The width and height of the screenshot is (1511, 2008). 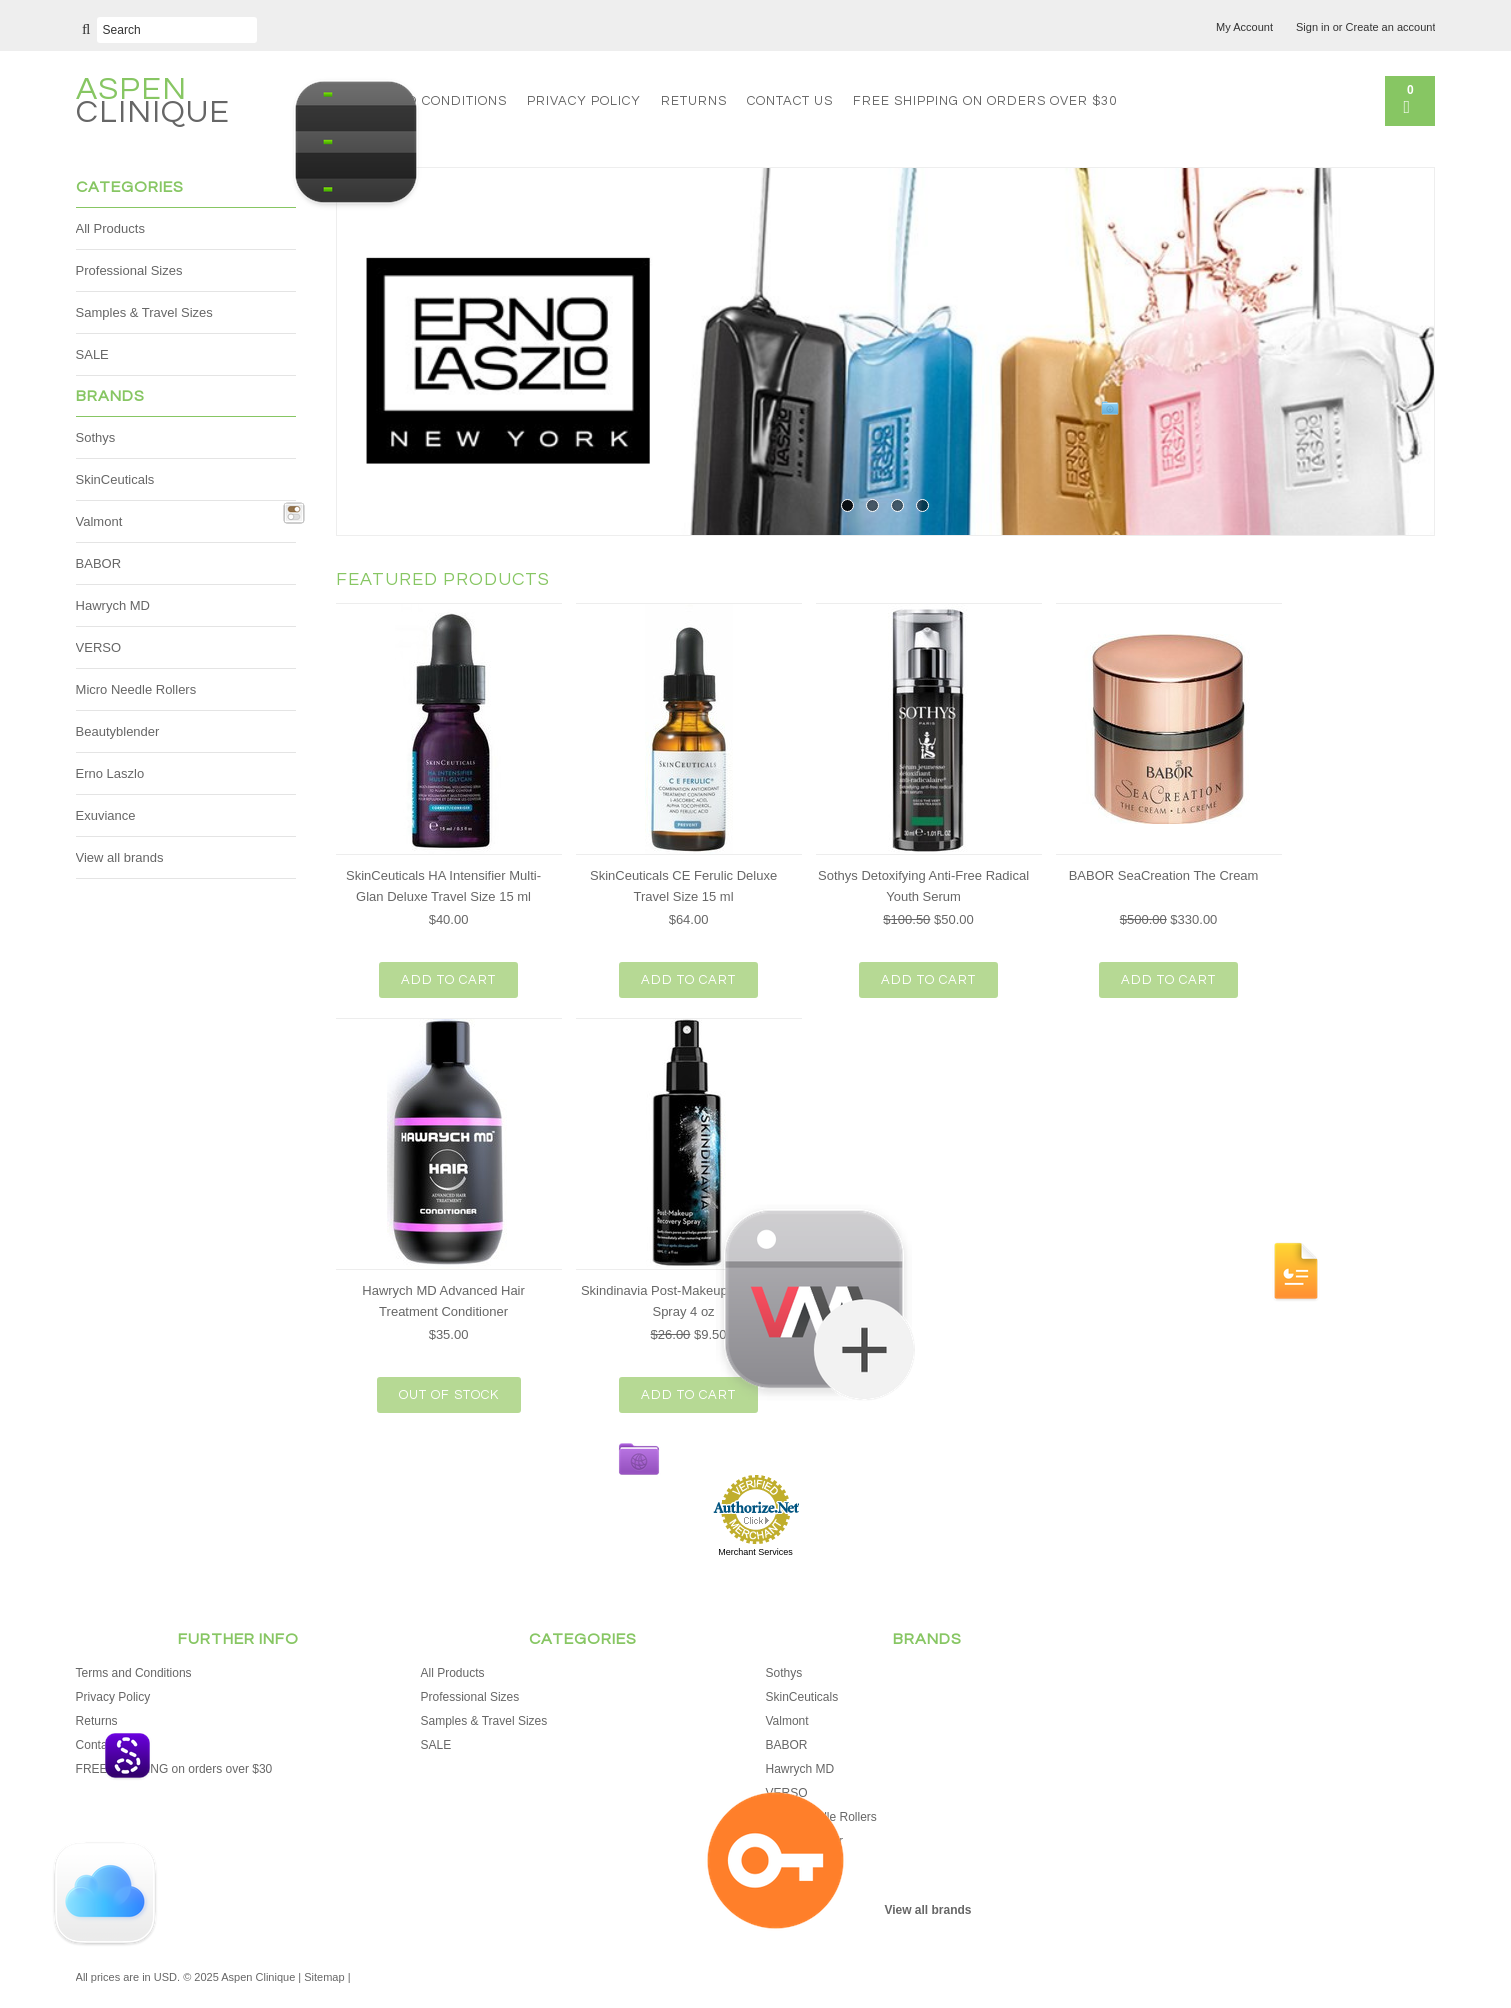 What do you see at coordinates (815, 1302) in the screenshot?
I see `create a new virtual machine` at bounding box center [815, 1302].